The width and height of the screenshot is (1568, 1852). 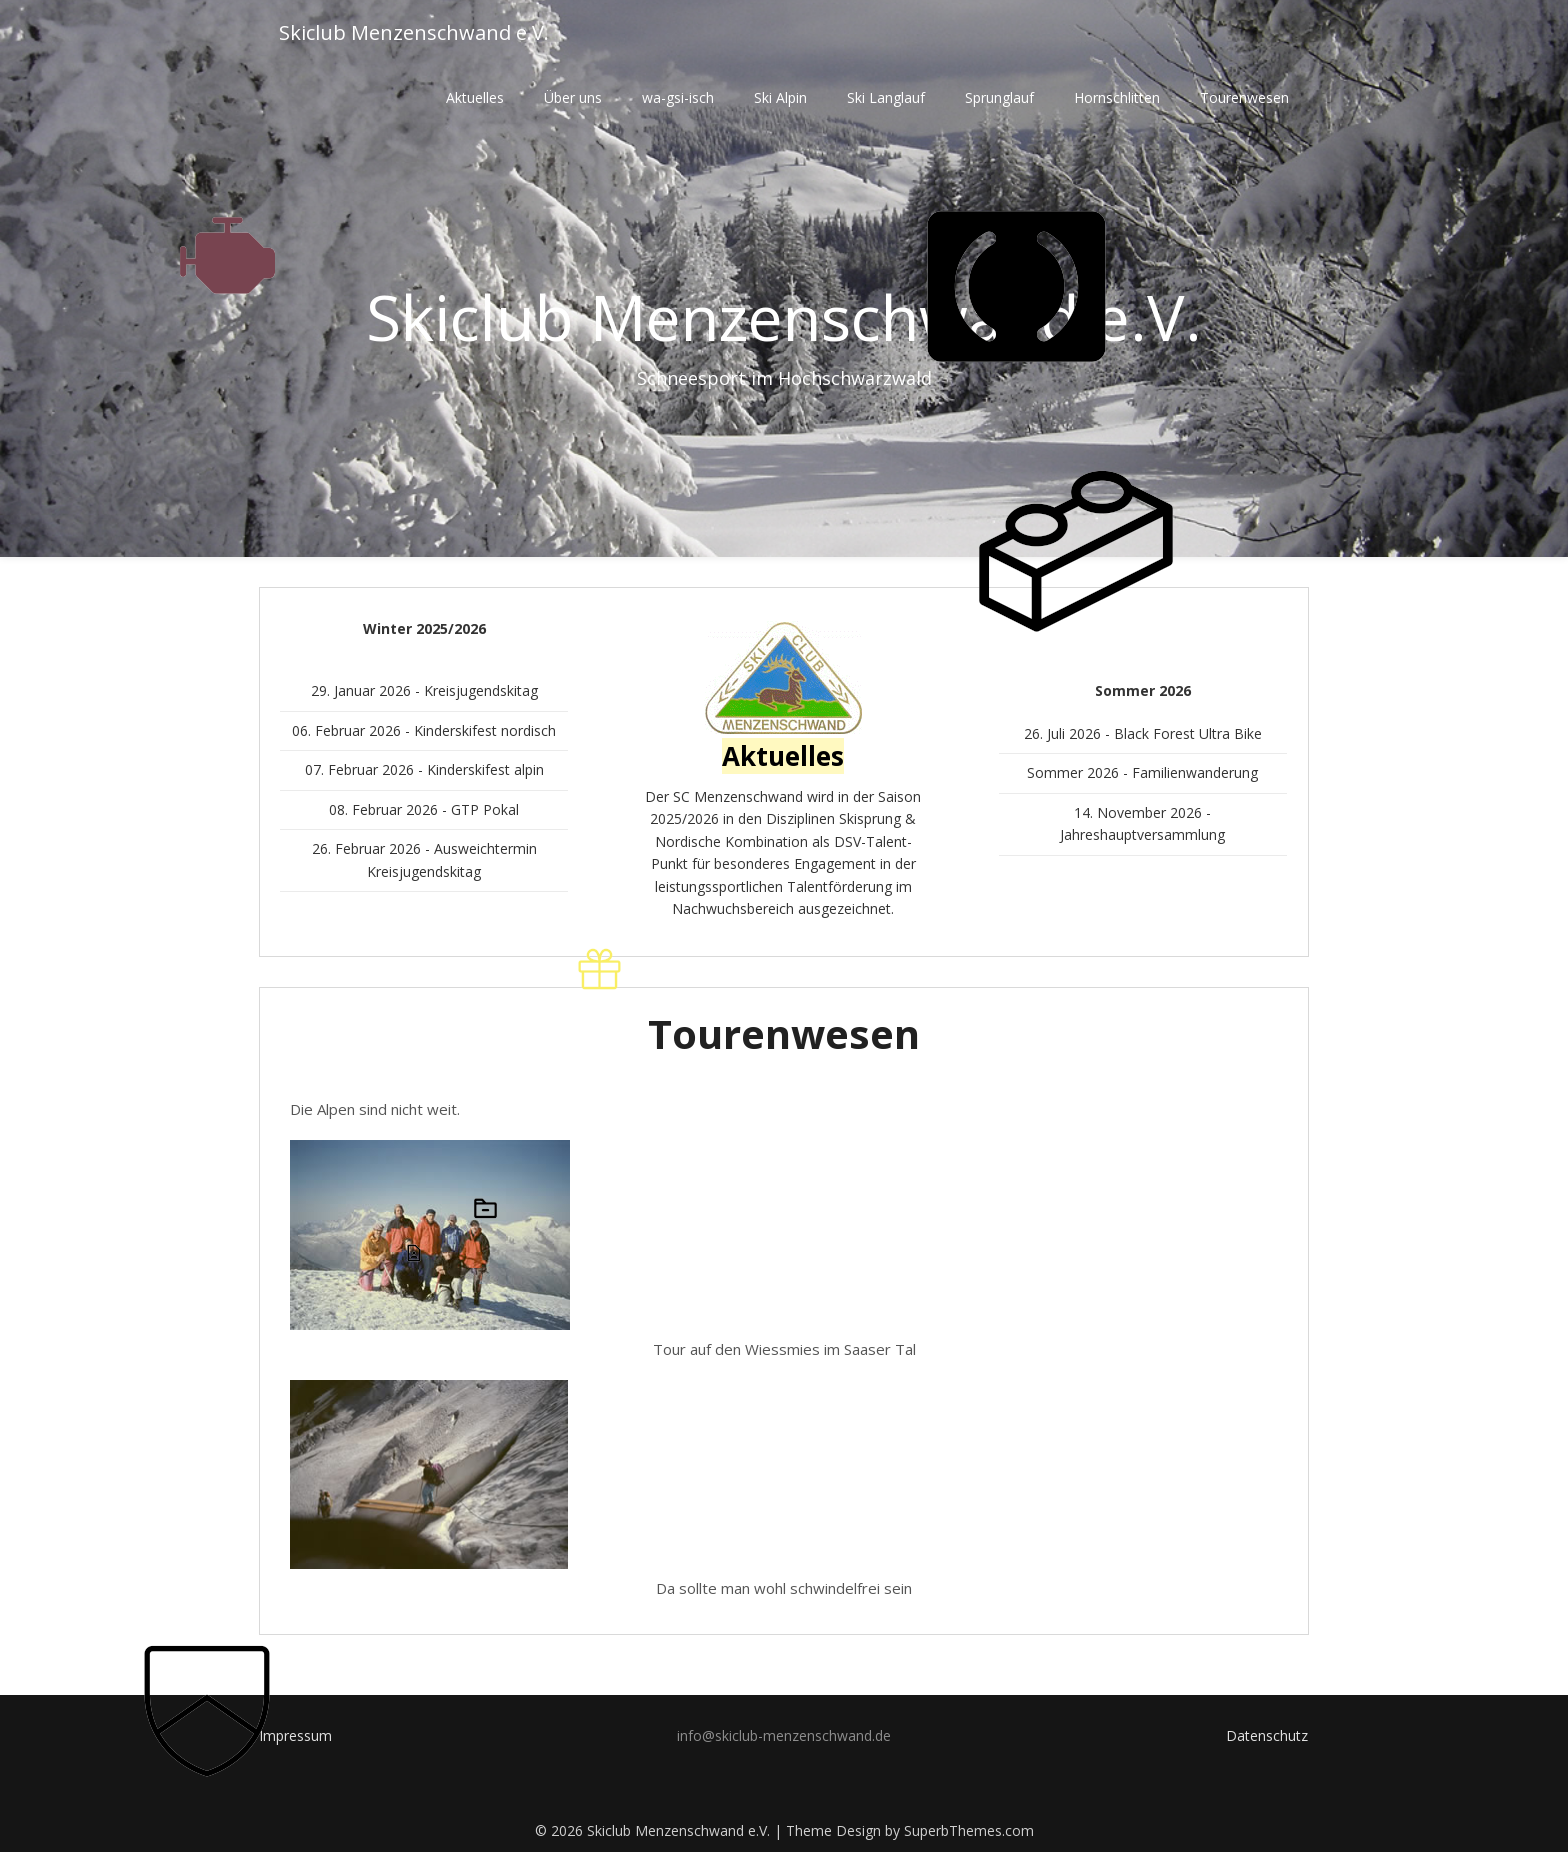 What do you see at coordinates (414, 1253) in the screenshot?
I see `view contact details` at bounding box center [414, 1253].